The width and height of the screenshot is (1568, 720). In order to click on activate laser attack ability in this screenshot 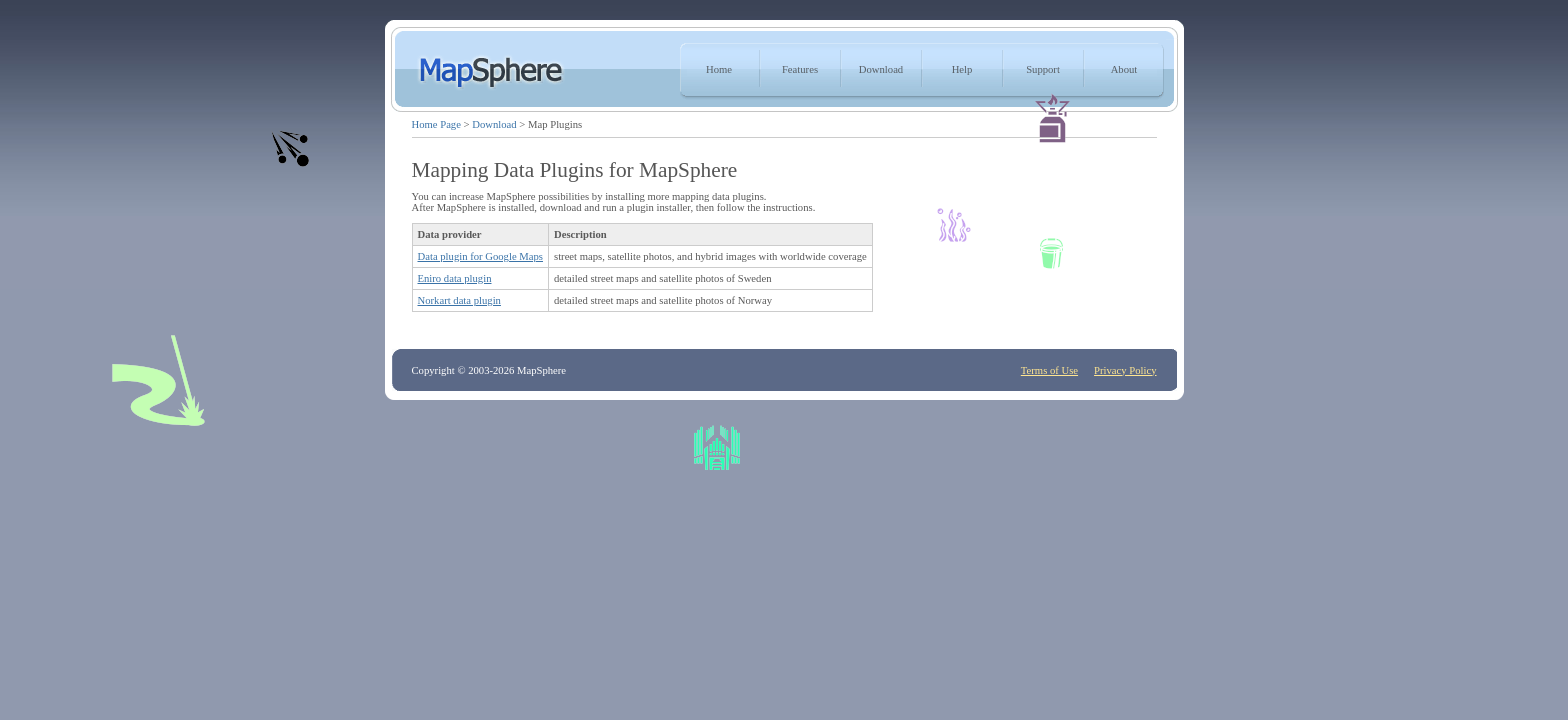, I will do `click(158, 381)`.